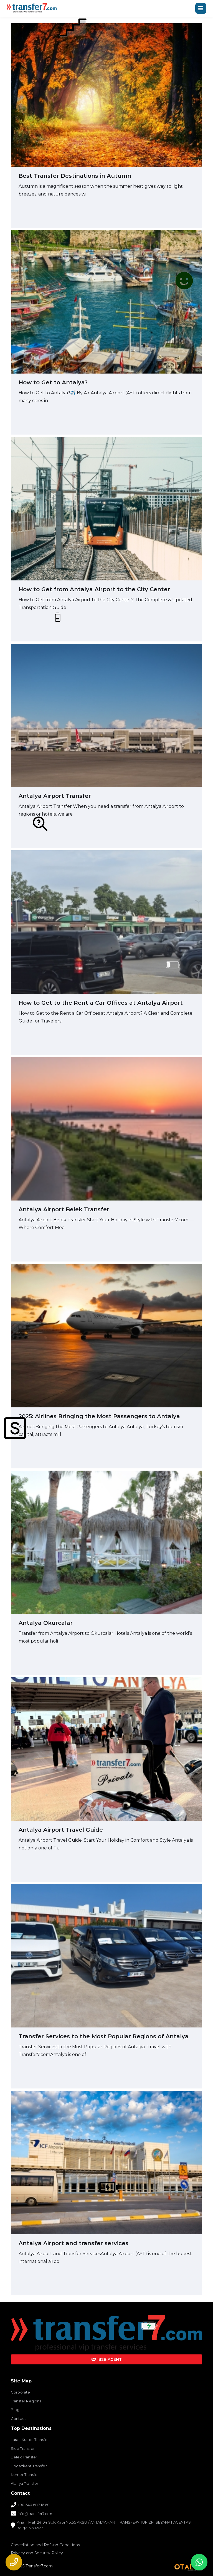 The height and width of the screenshot is (2576, 213). What do you see at coordinates (184, 281) in the screenshot?
I see `add an emoji or reaction` at bounding box center [184, 281].